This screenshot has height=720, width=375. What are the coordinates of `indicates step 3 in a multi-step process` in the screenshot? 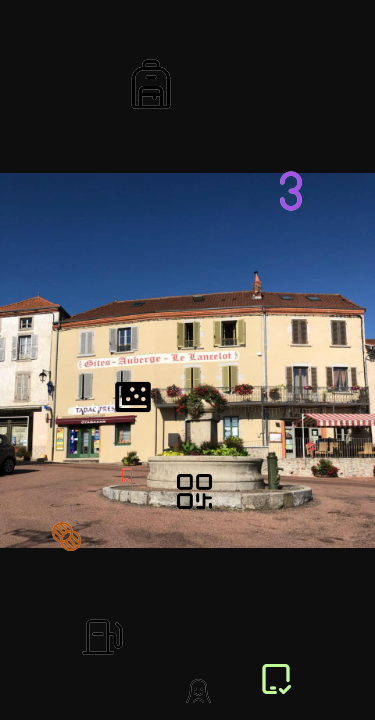 It's located at (291, 191).